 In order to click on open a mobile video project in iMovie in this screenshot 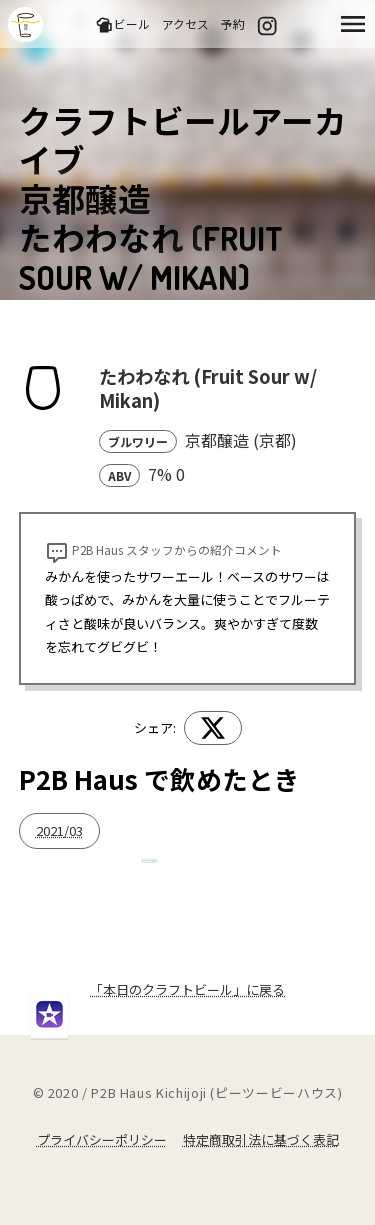, I will do `click(49, 1015)`.